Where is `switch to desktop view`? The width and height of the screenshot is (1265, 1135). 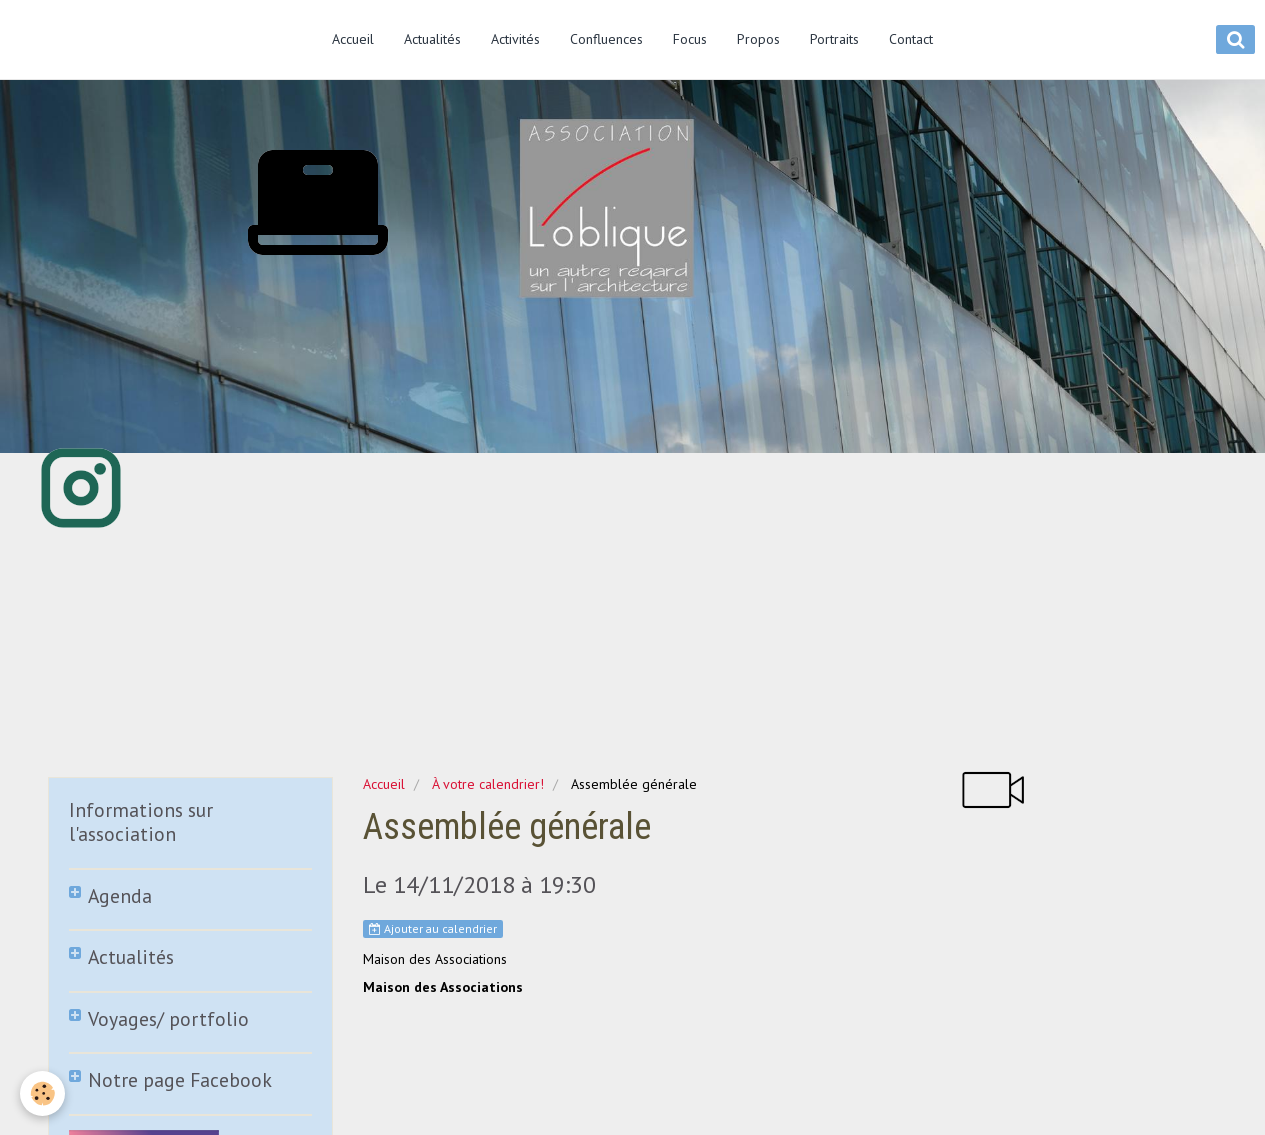
switch to desktop view is located at coordinates (318, 200).